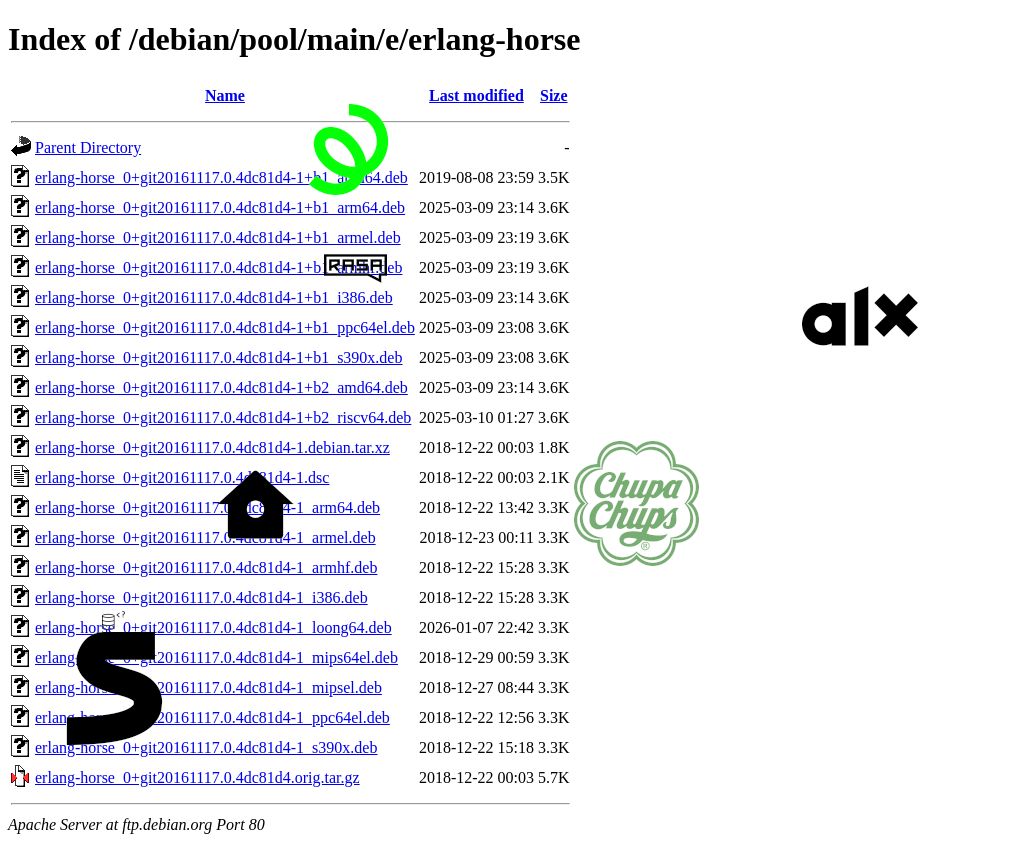 Image resolution: width=1024 pixels, height=842 pixels. I want to click on alx brand logo, so click(860, 316).